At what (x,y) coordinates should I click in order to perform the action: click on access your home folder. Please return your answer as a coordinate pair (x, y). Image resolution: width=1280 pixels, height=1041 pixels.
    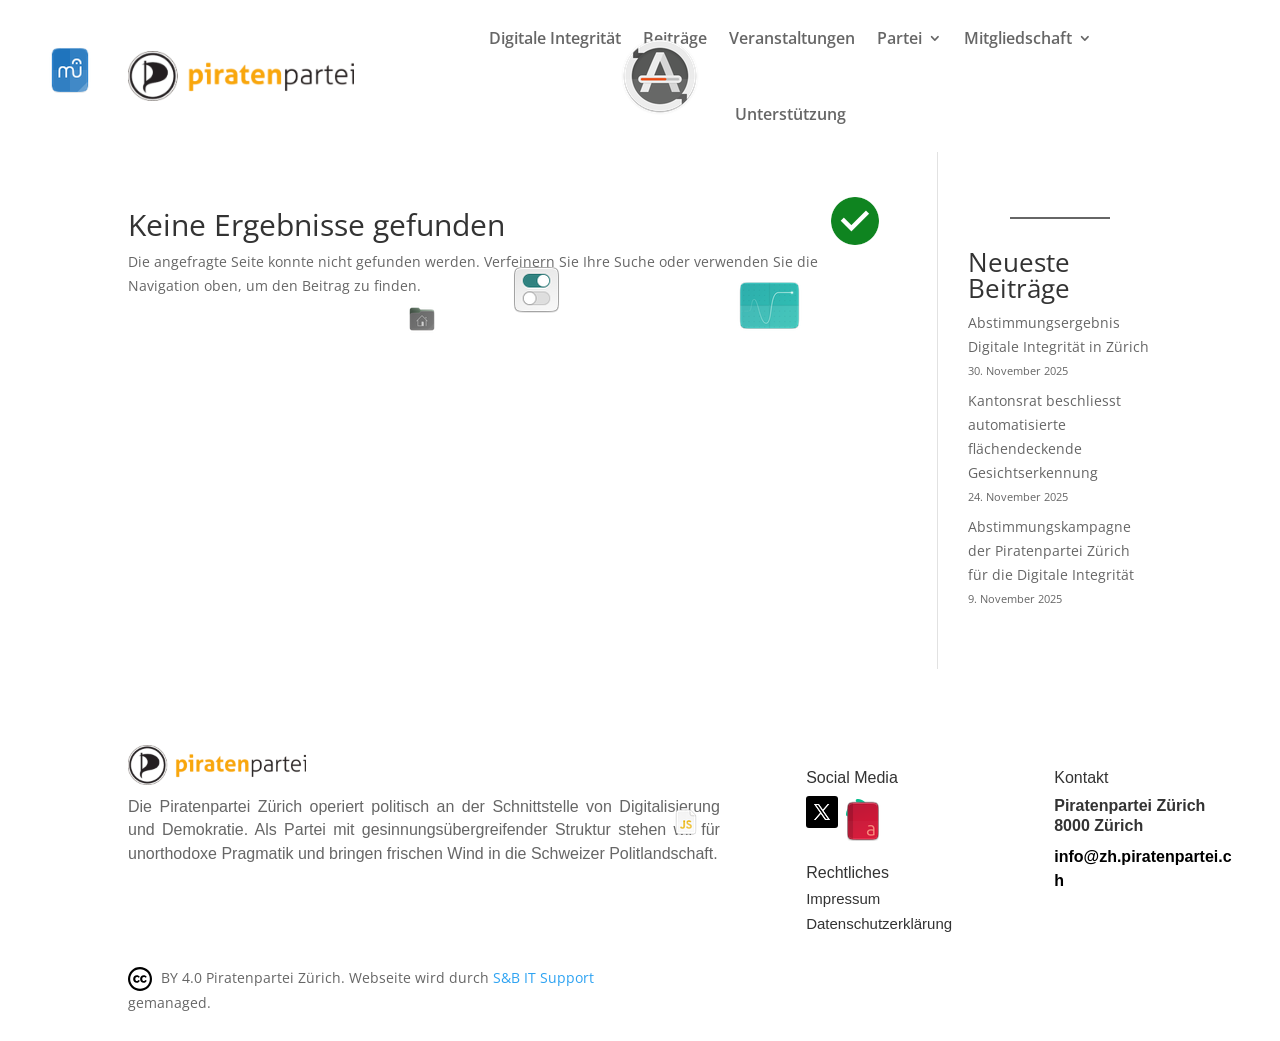
    Looking at the image, I should click on (422, 319).